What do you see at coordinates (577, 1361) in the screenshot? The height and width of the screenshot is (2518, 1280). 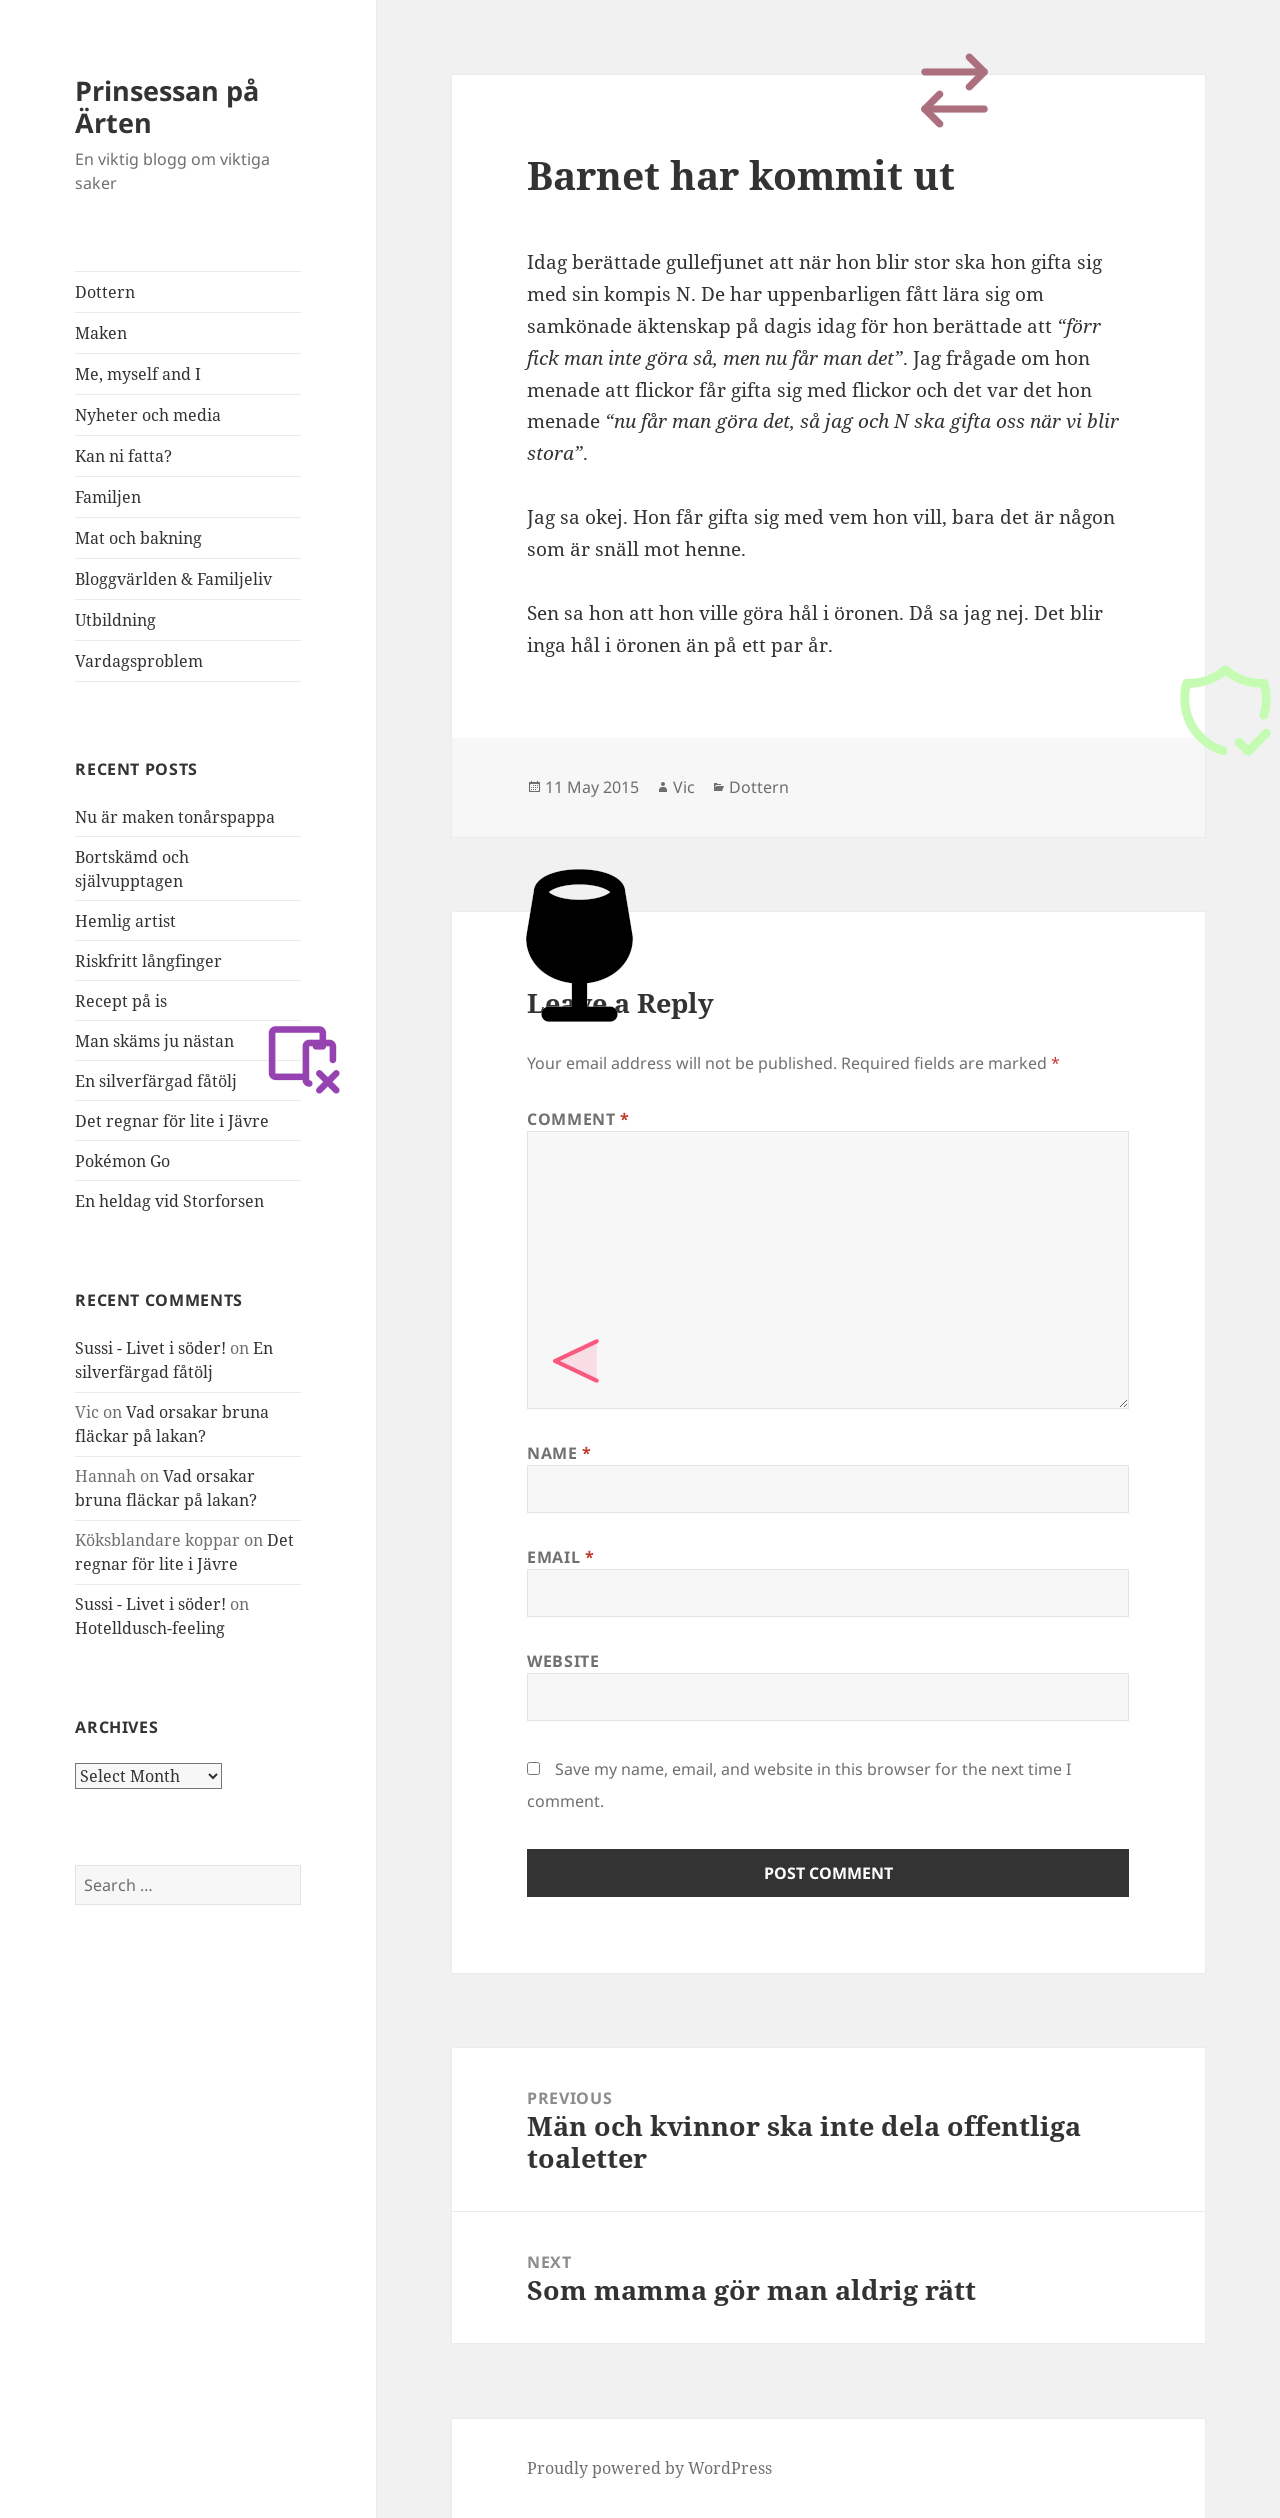 I see `navigate back to the previous screen` at bounding box center [577, 1361].